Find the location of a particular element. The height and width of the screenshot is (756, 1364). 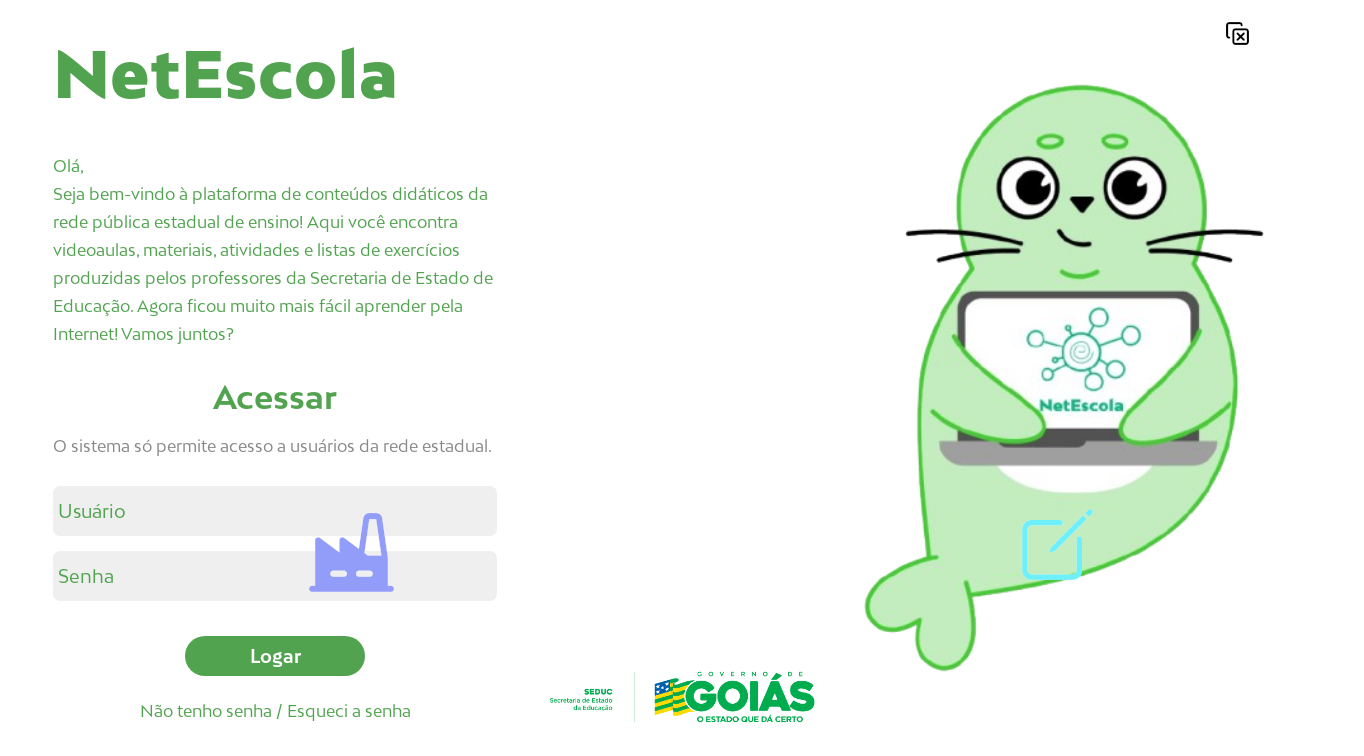

create or compose new content is located at coordinates (1057, 544).